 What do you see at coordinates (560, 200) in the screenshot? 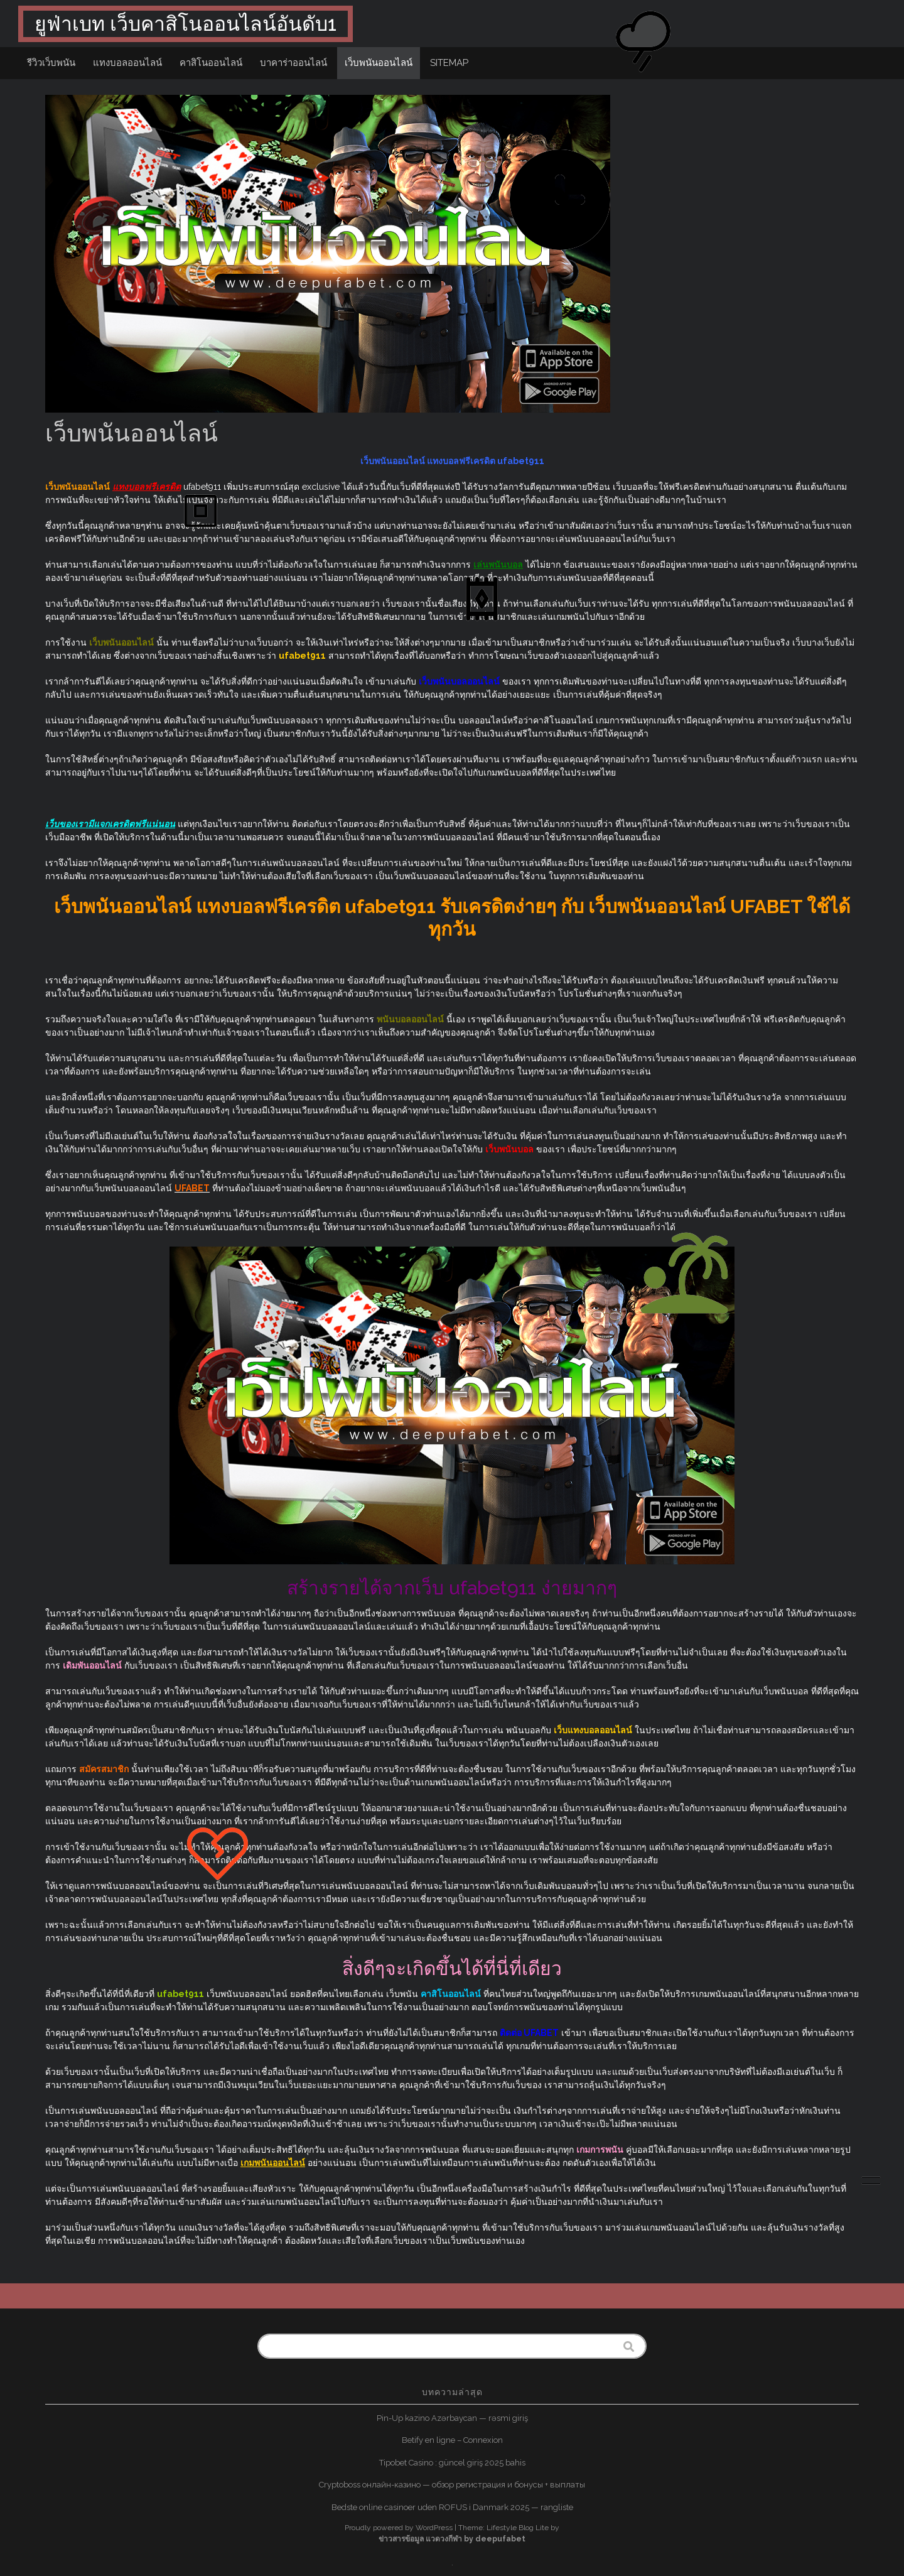
I see `view current time` at bounding box center [560, 200].